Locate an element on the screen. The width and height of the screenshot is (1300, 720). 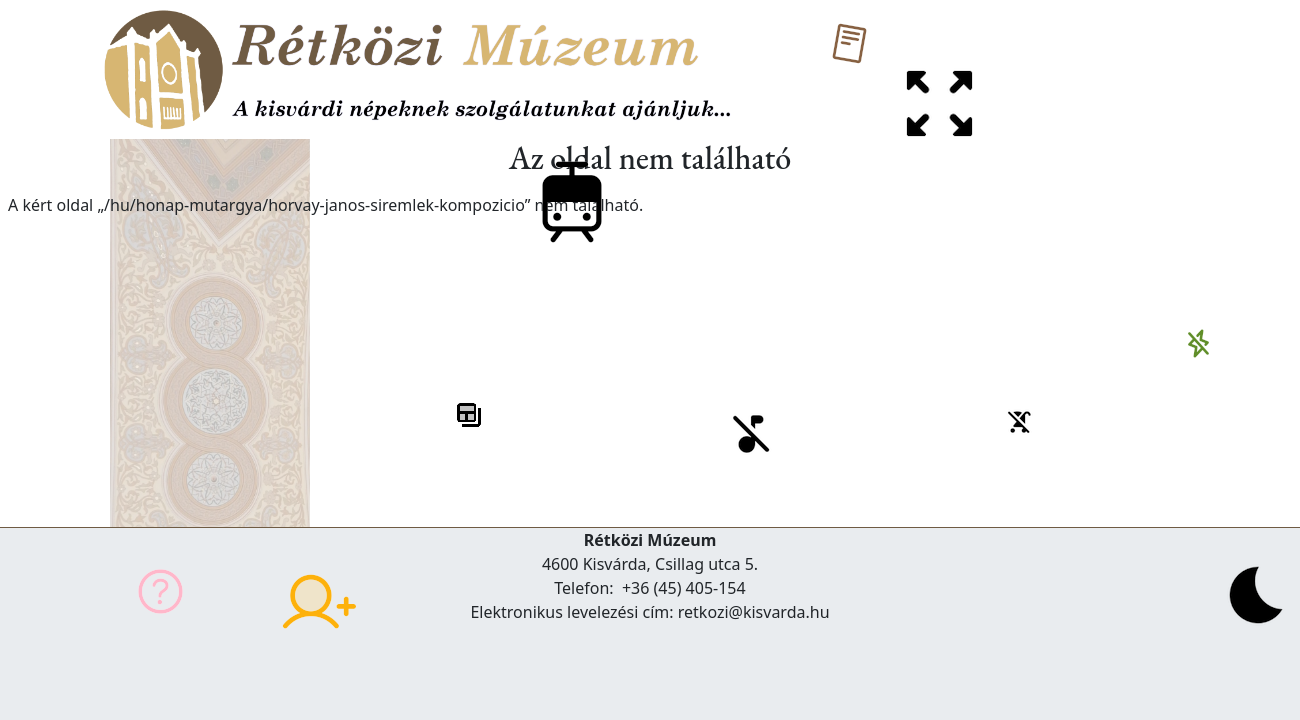
add a new contact or friend is located at coordinates (317, 604).